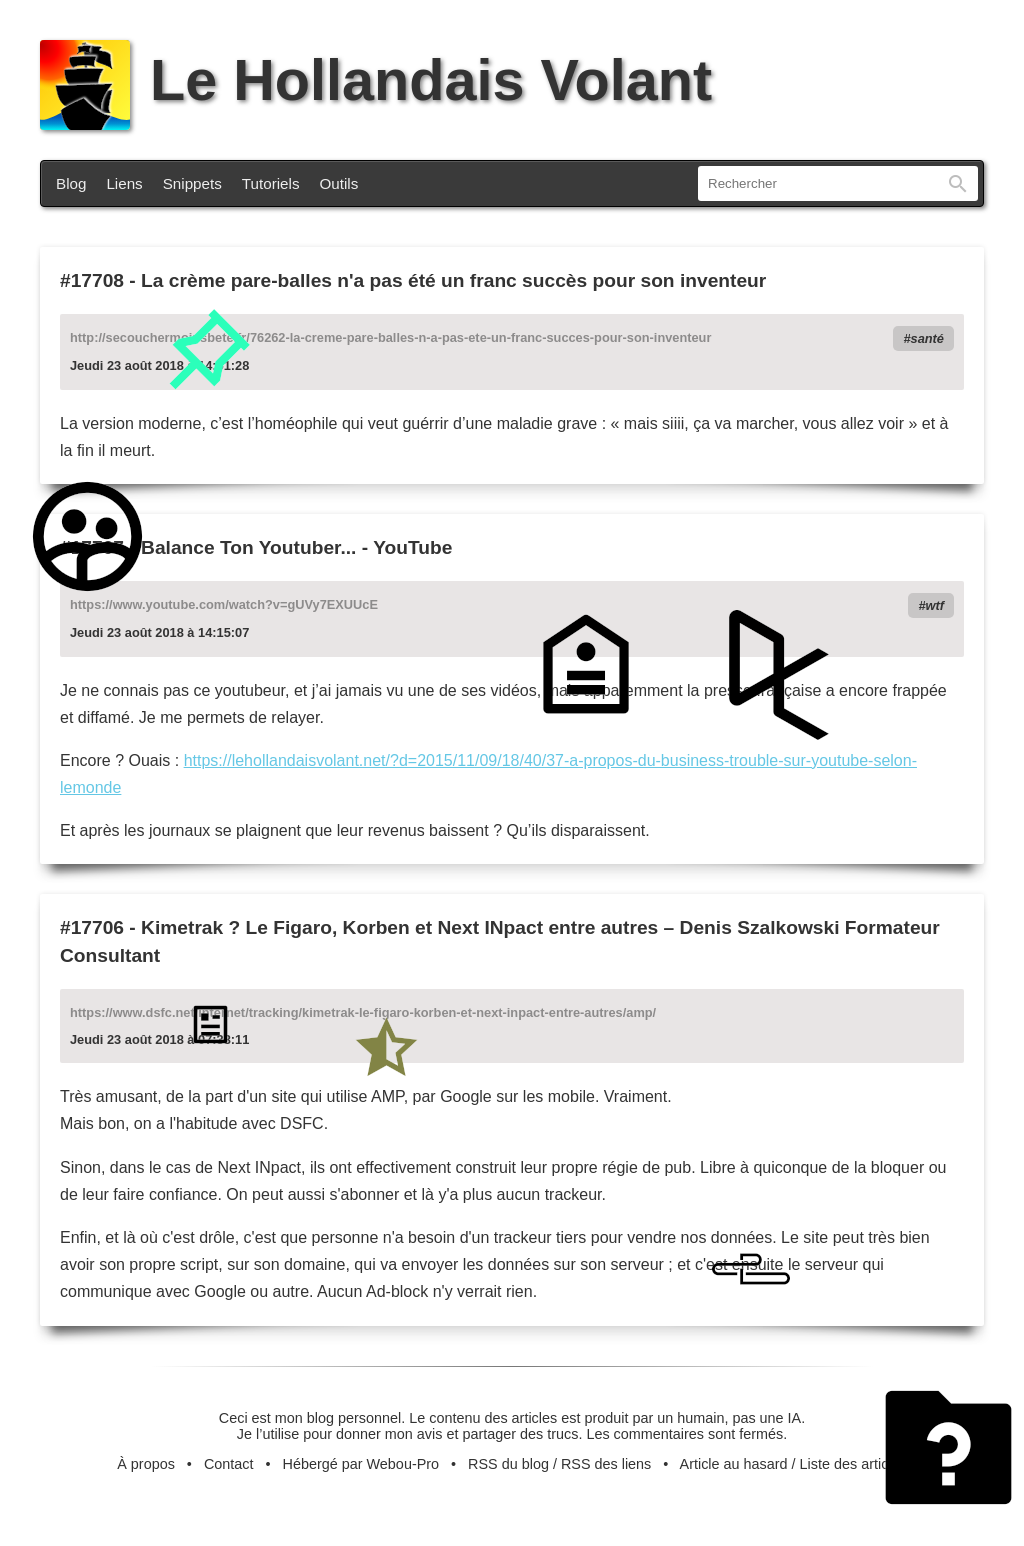 This screenshot has height=1546, width=1024. Describe the element at coordinates (386, 1048) in the screenshot. I see `indicates a partial rating or half-star score` at that location.